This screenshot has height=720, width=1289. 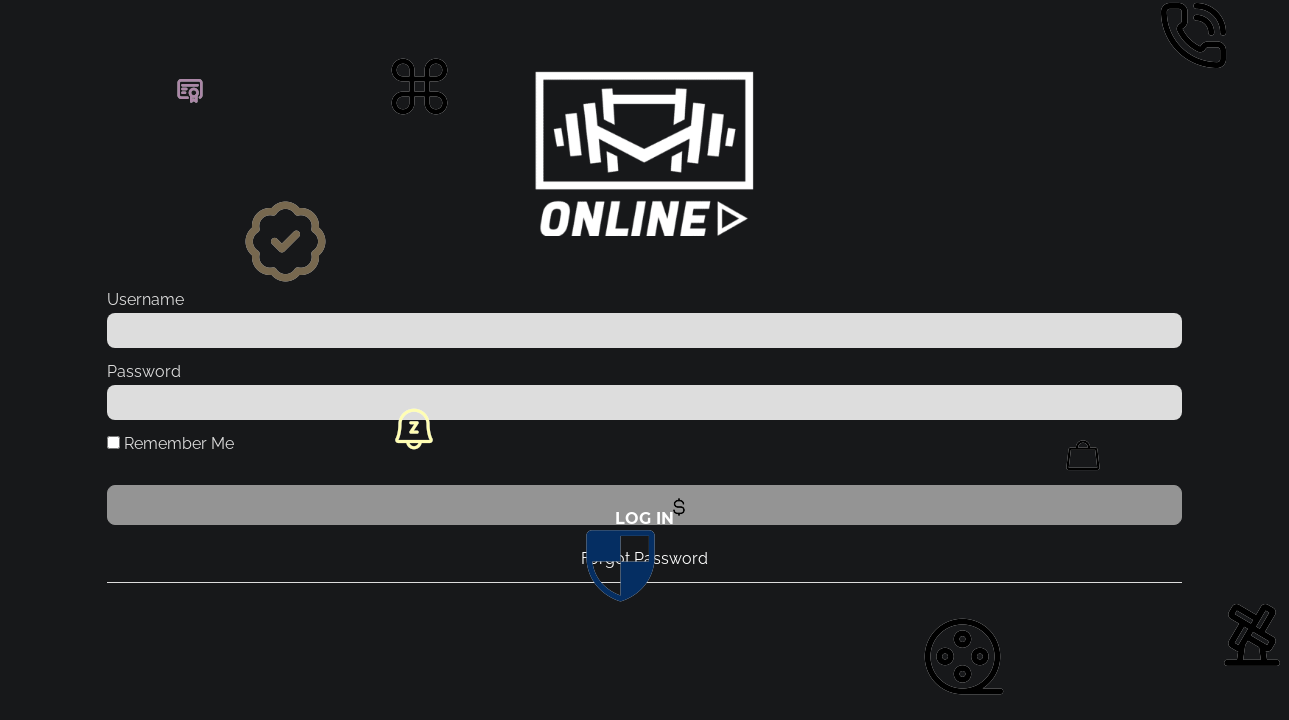 I want to click on access keyboard shortcuts, so click(x=419, y=86).